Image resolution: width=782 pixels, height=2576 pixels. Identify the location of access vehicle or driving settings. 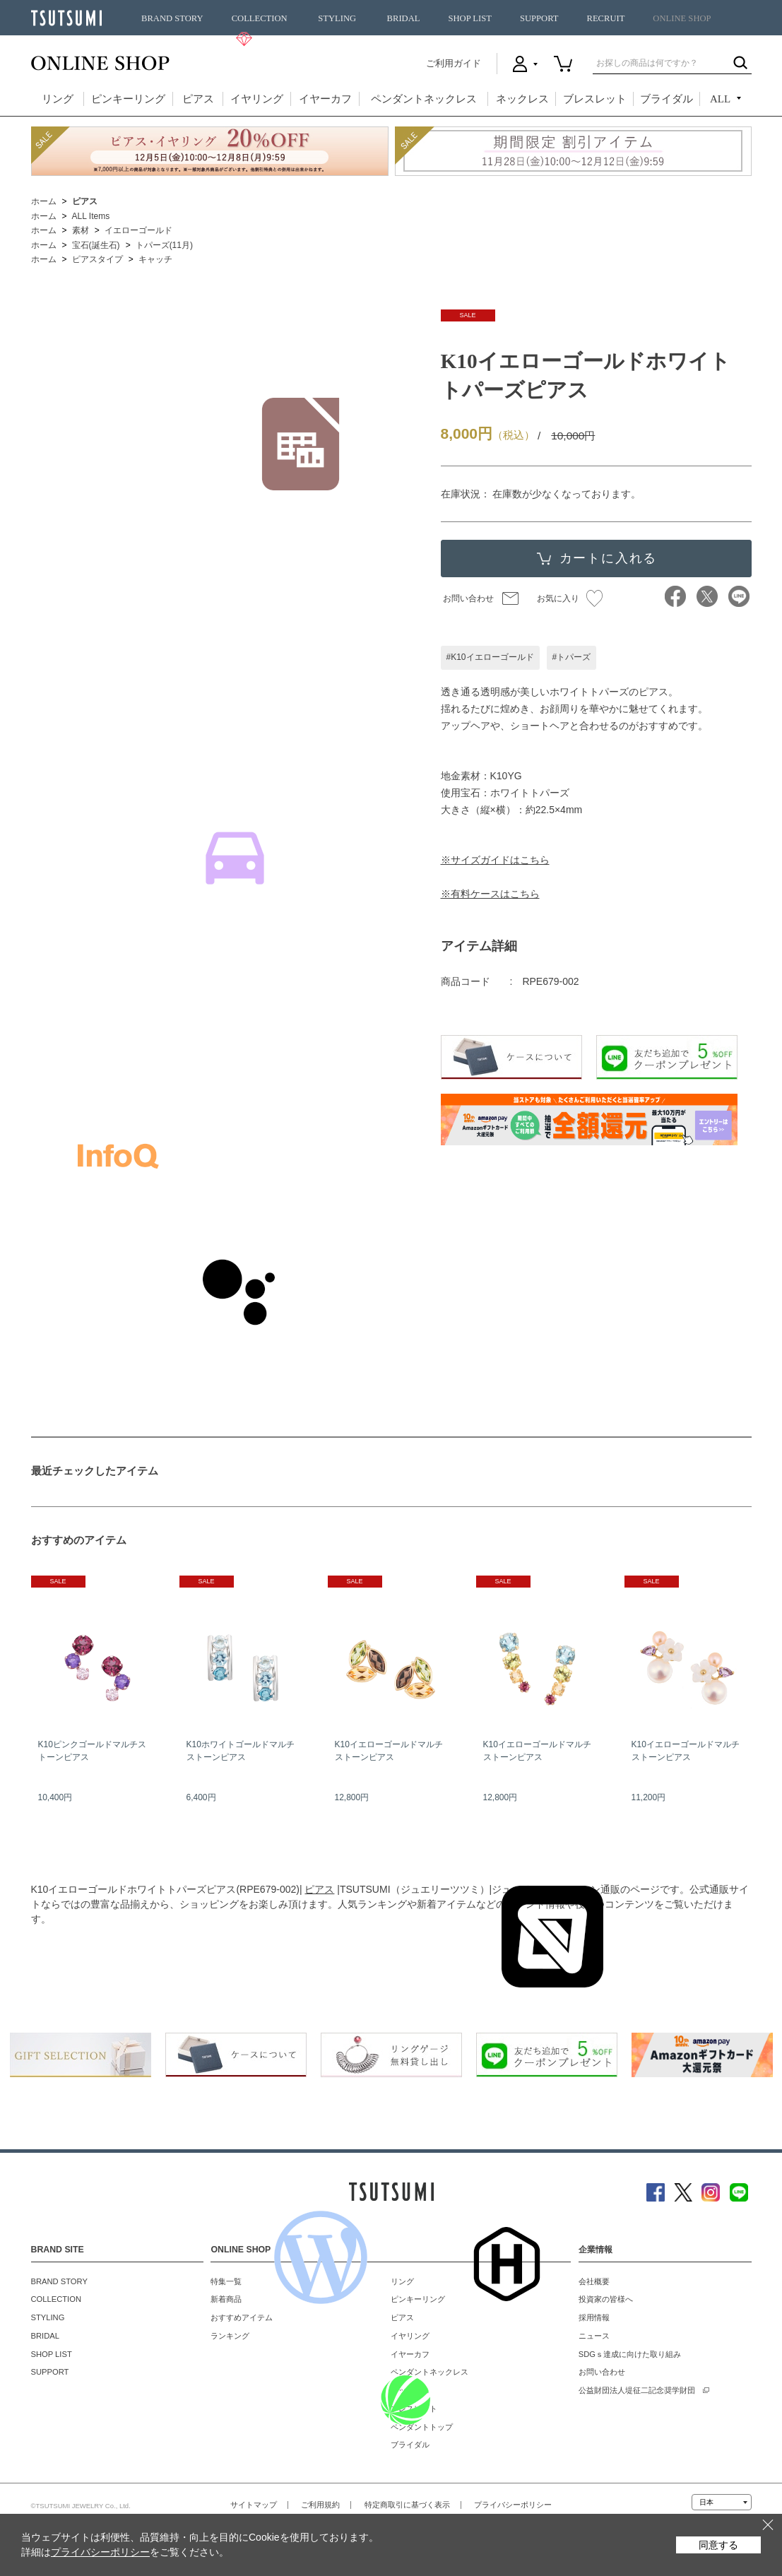
(235, 855).